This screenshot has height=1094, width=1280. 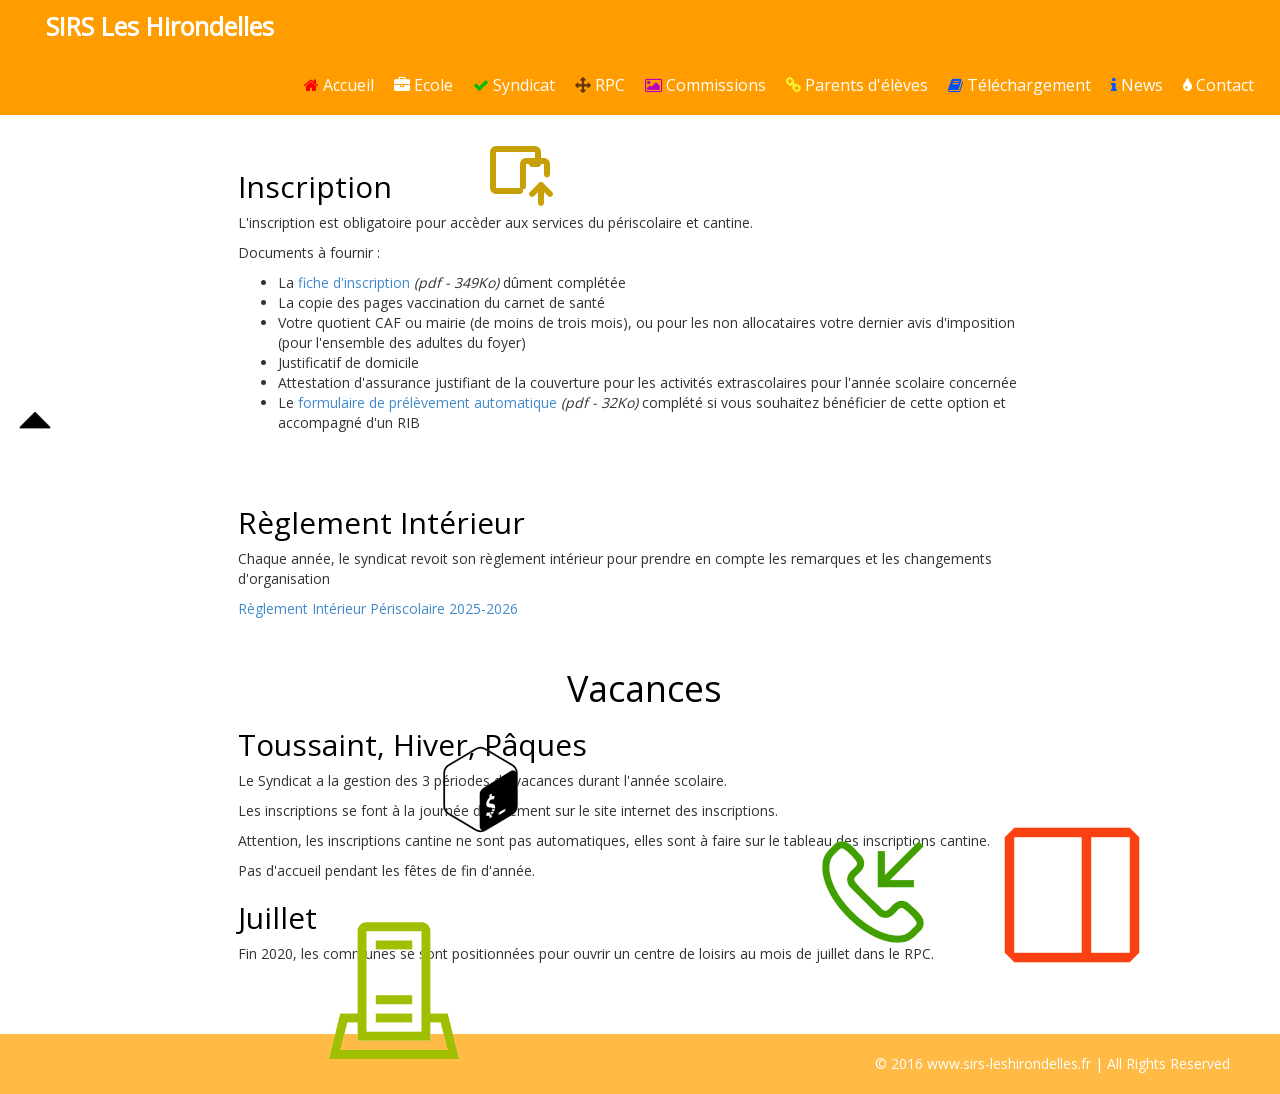 What do you see at coordinates (480, 789) in the screenshot?
I see `open bash terminal` at bounding box center [480, 789].